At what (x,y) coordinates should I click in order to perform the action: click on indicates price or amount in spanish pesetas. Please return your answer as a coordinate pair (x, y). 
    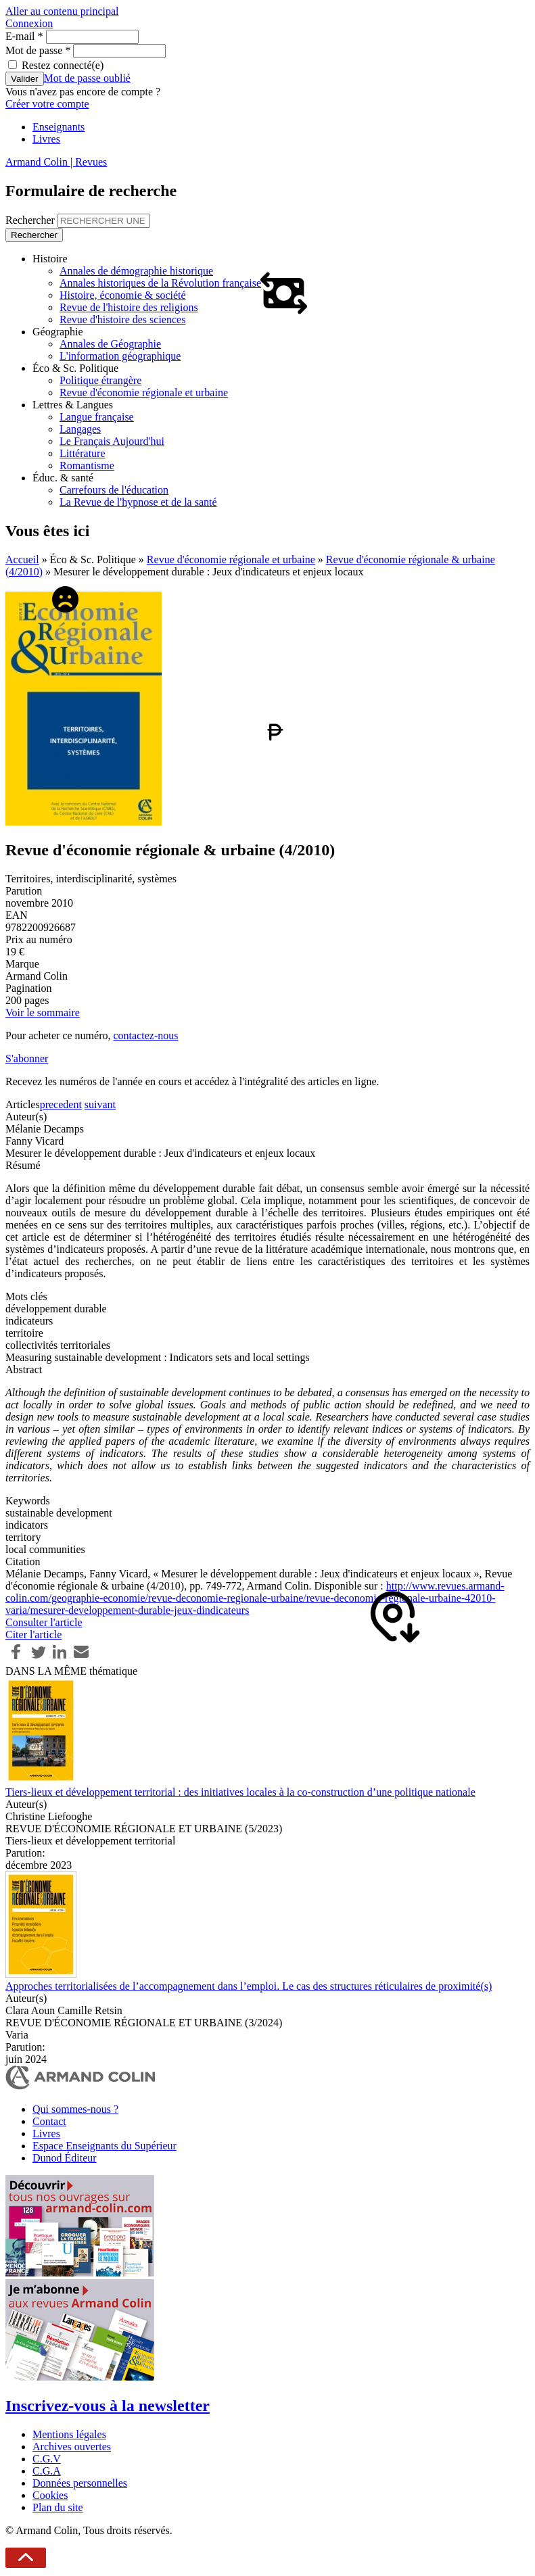
    Looking at the image, I should click on (275, 732).